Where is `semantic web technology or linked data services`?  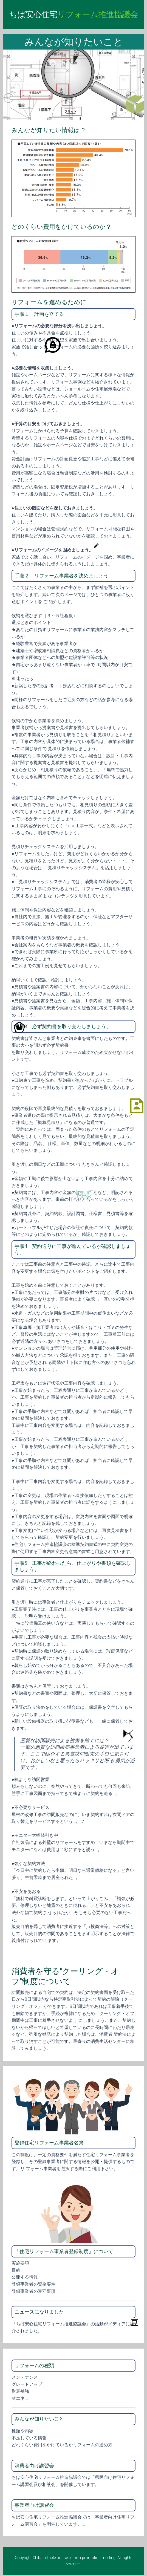
semantic web technology or linked data services is located at coordinates (135, 103).